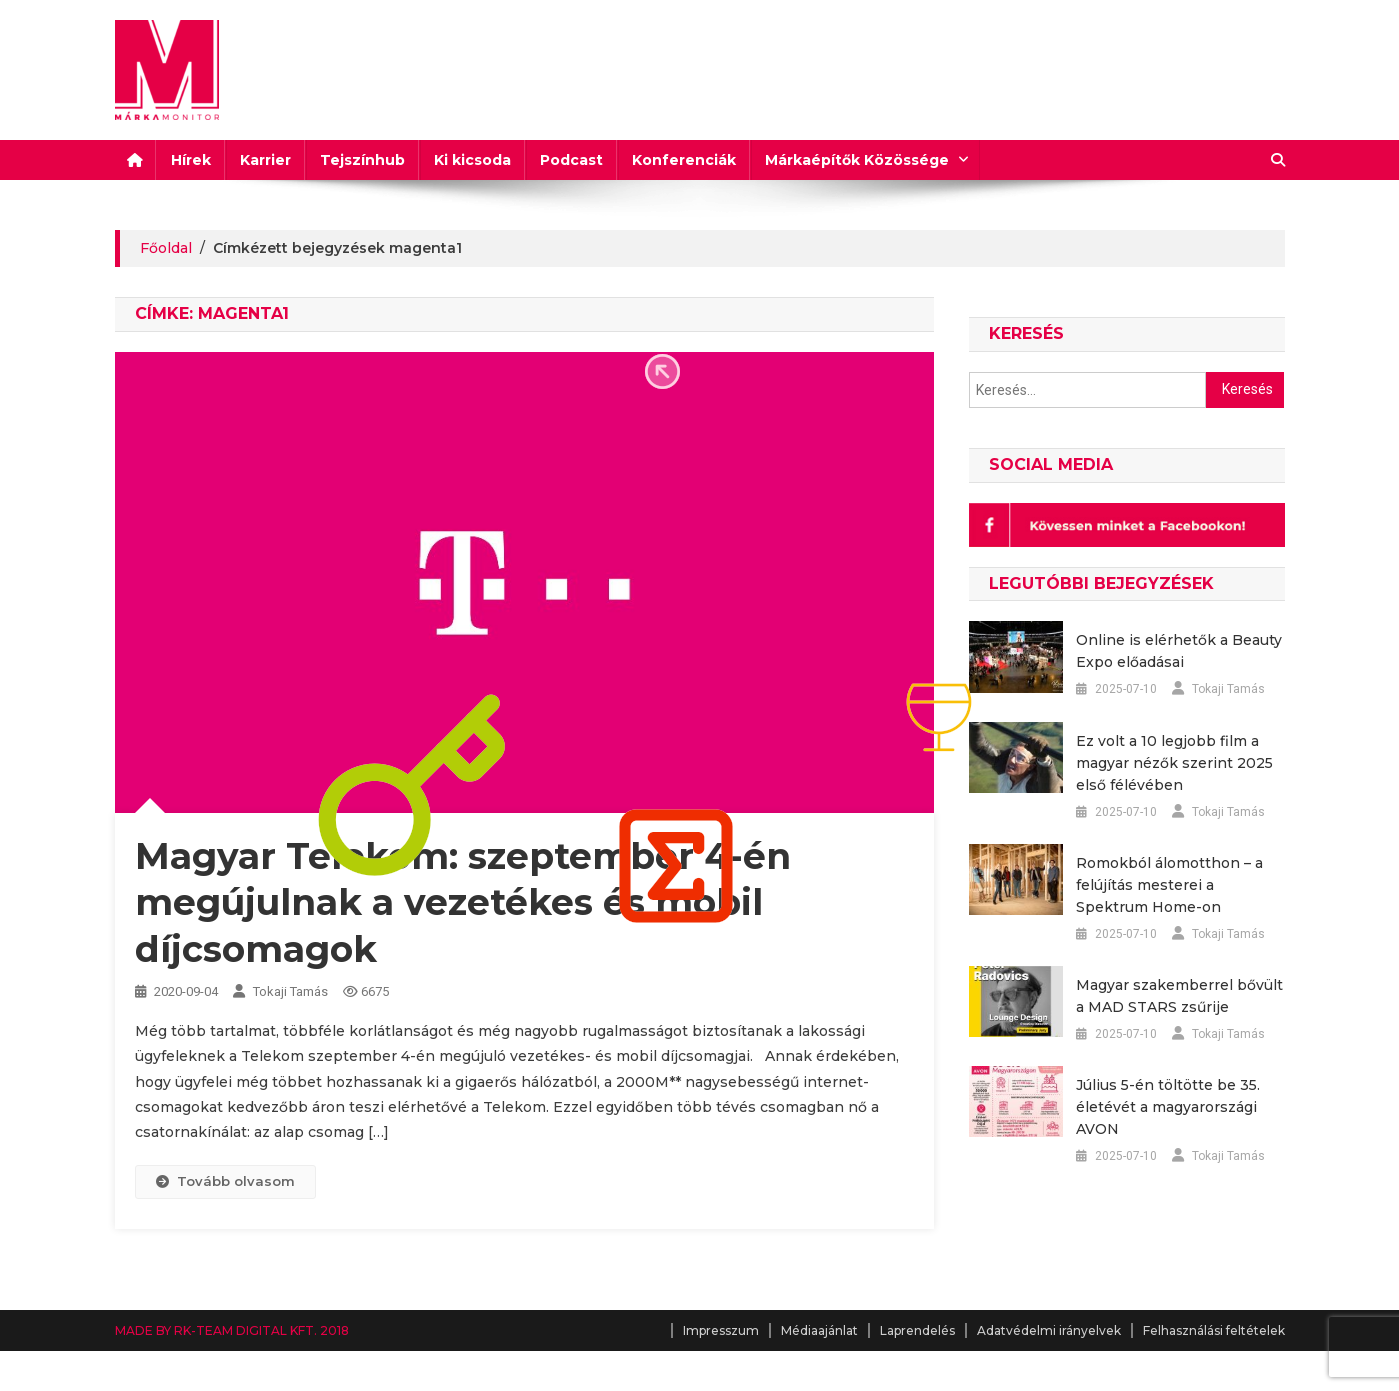  Describe the element at coordinates (662, 371) in the screenshot. I see `navigate back to previous screen` at that location.